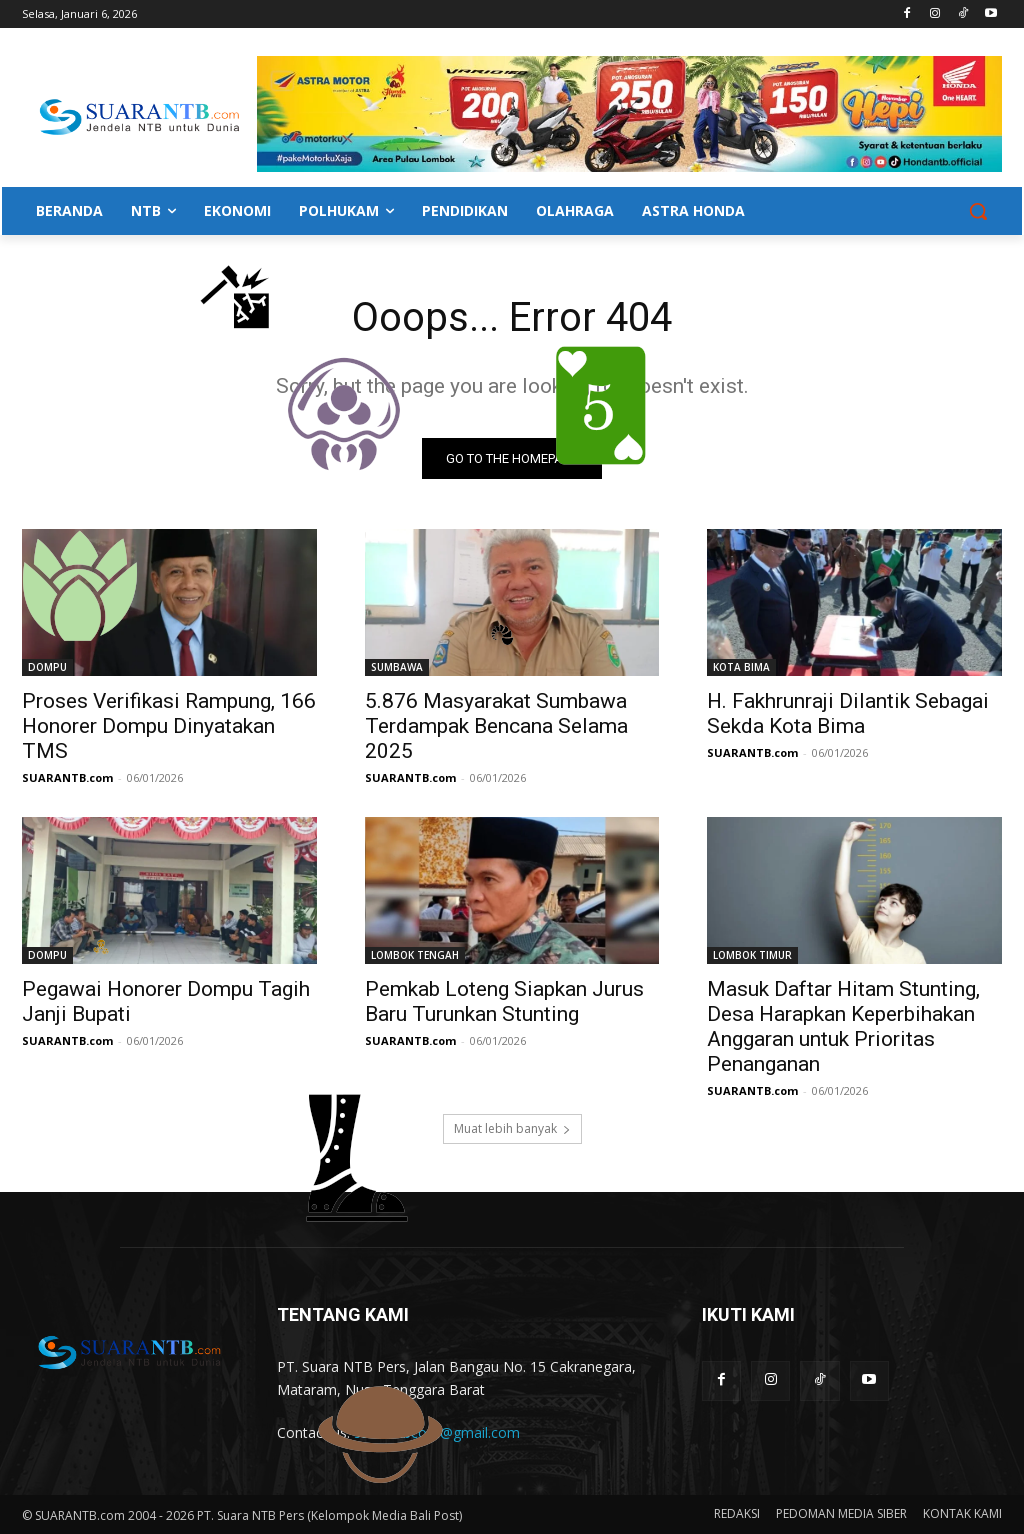 The image size is (1024, 1534). Describe the element at coordinates (101, 947) in the screenshot. I see `indicates extreme danger or deadly hazard` at that location.